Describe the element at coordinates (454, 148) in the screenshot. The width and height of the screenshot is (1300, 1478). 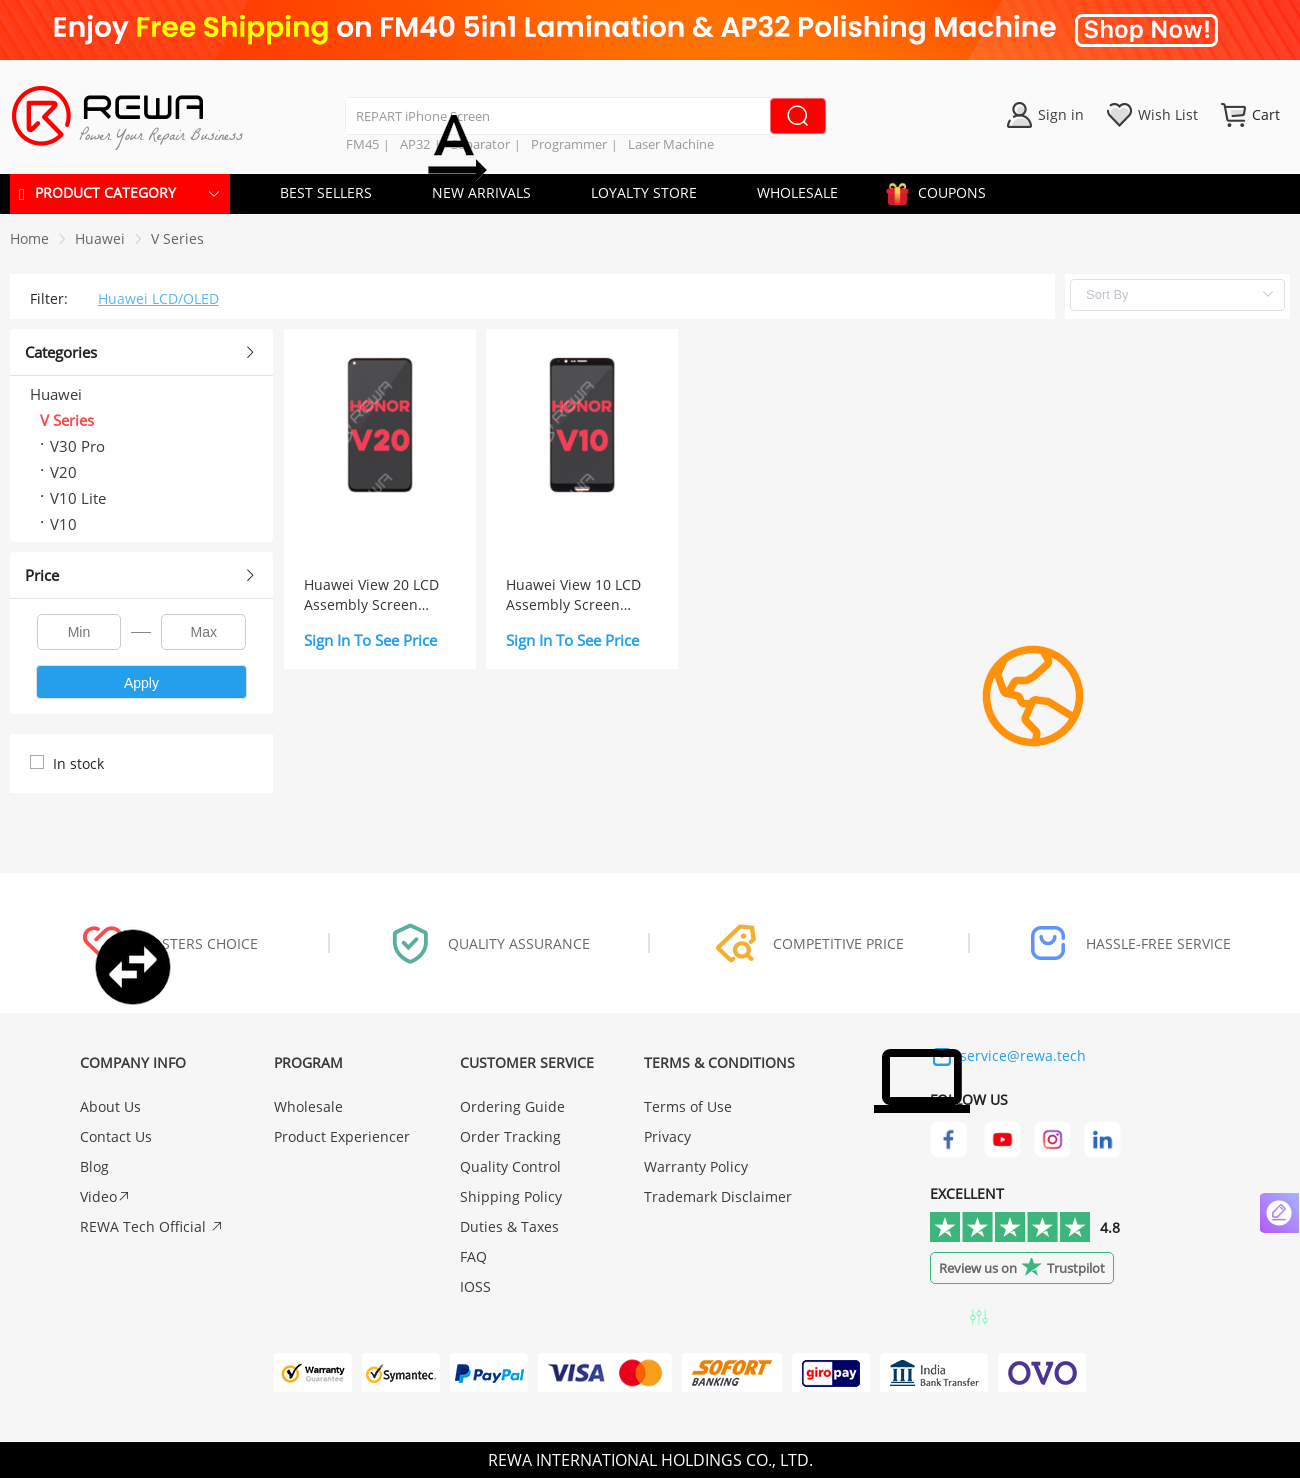
I see `set text to horizontal orientation` at that location.